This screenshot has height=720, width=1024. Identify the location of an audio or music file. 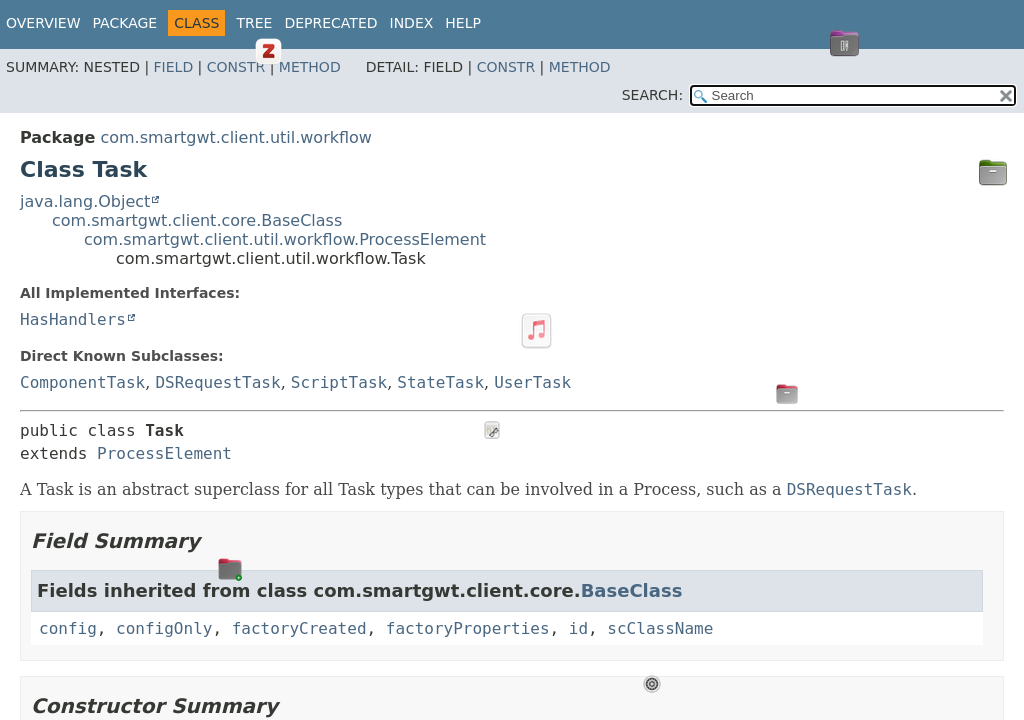
(536, 330).